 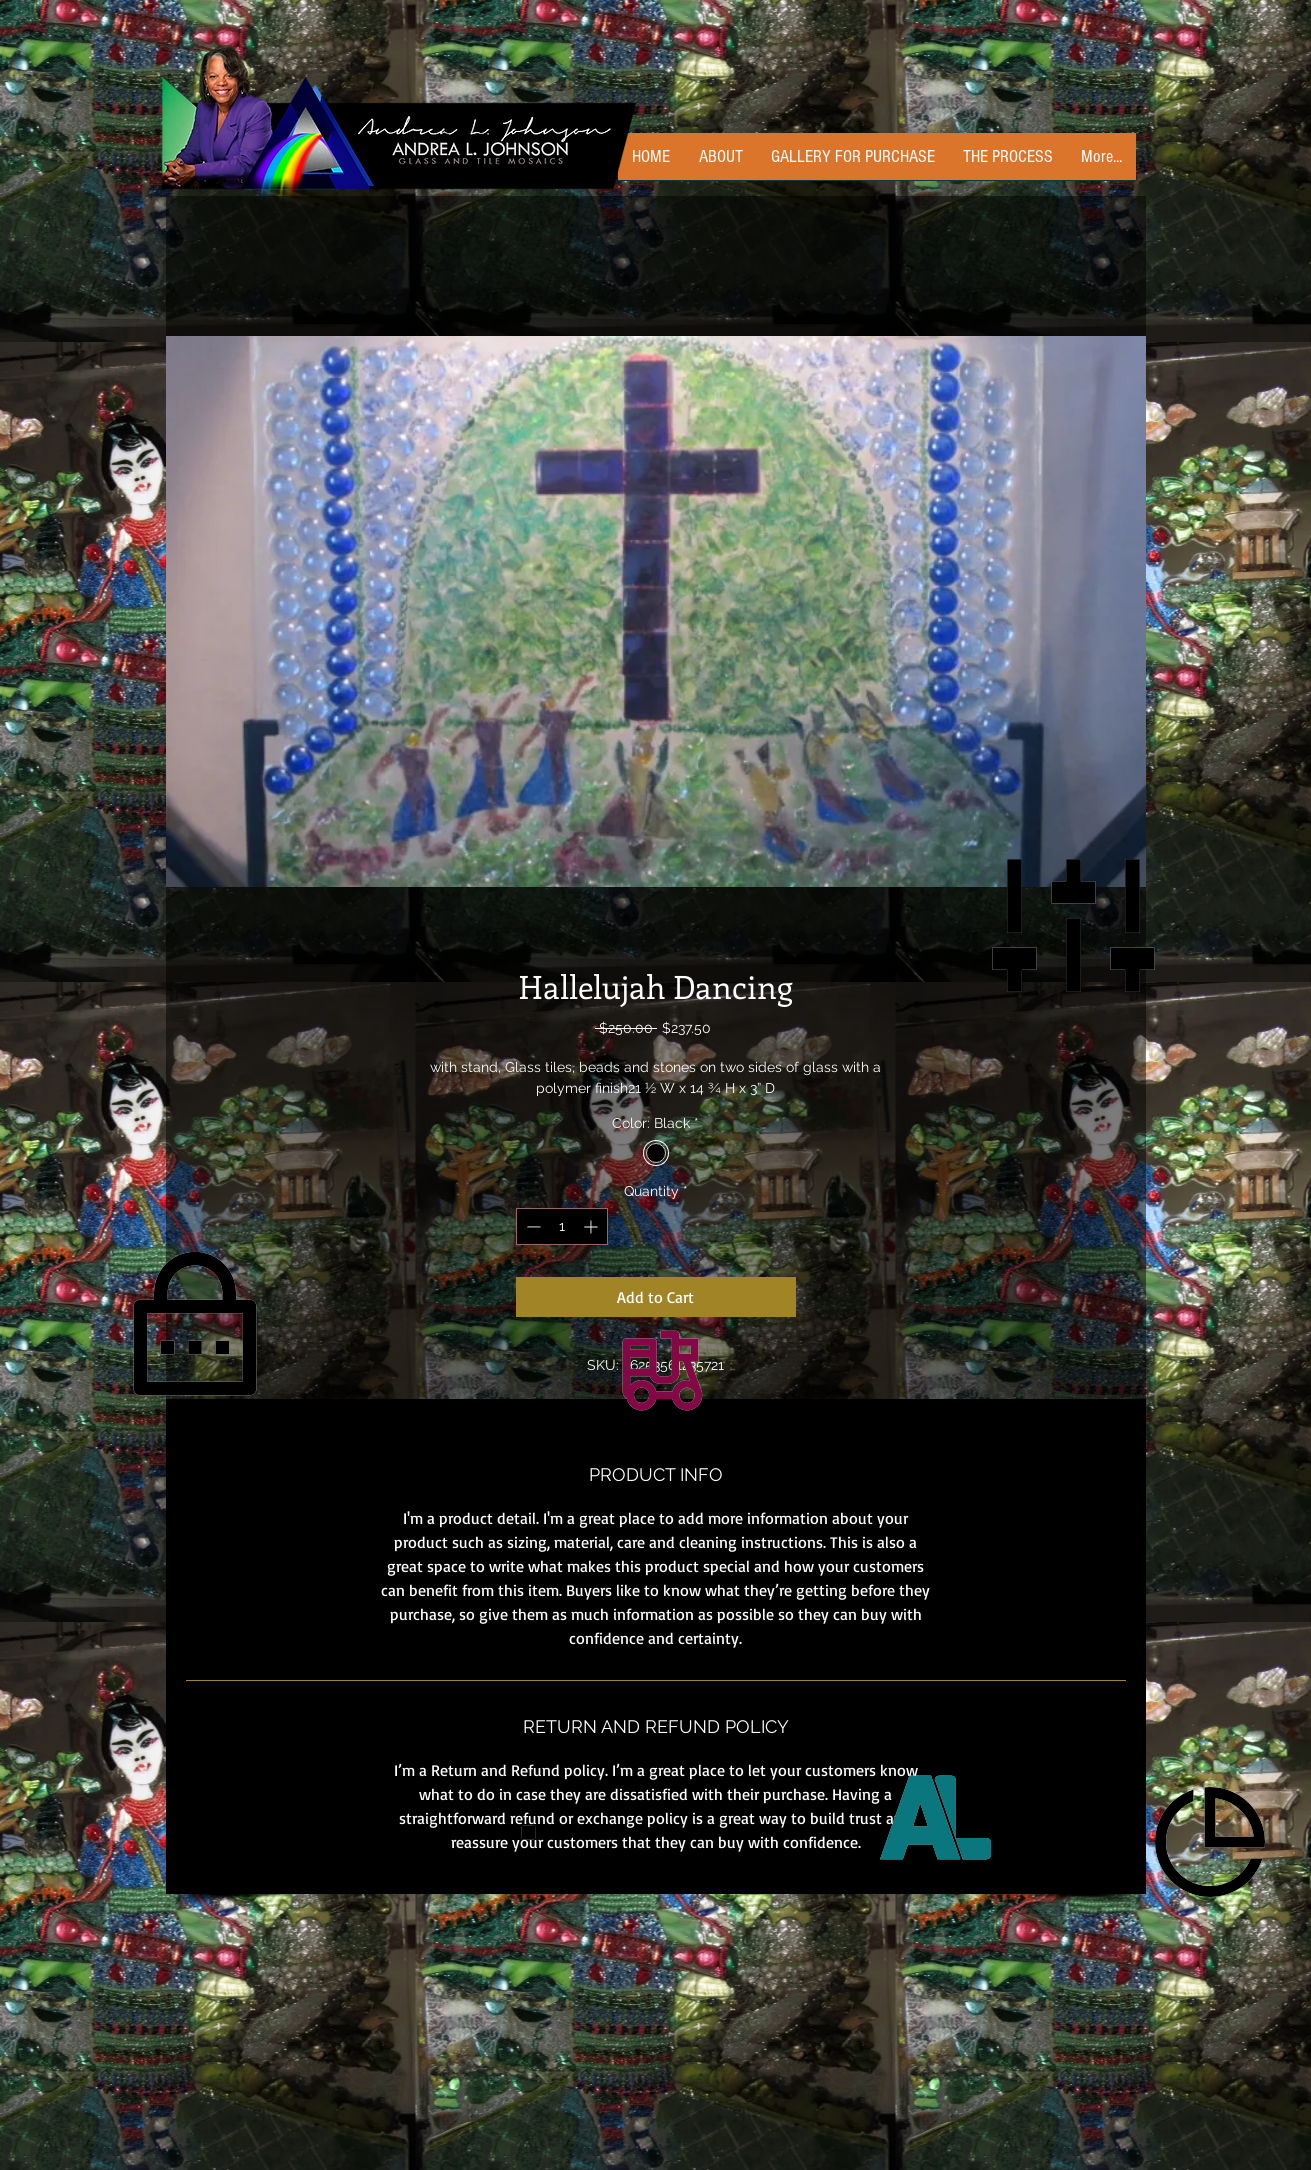 I want to click on enter password to unlock, so click(x=195, y=1327).